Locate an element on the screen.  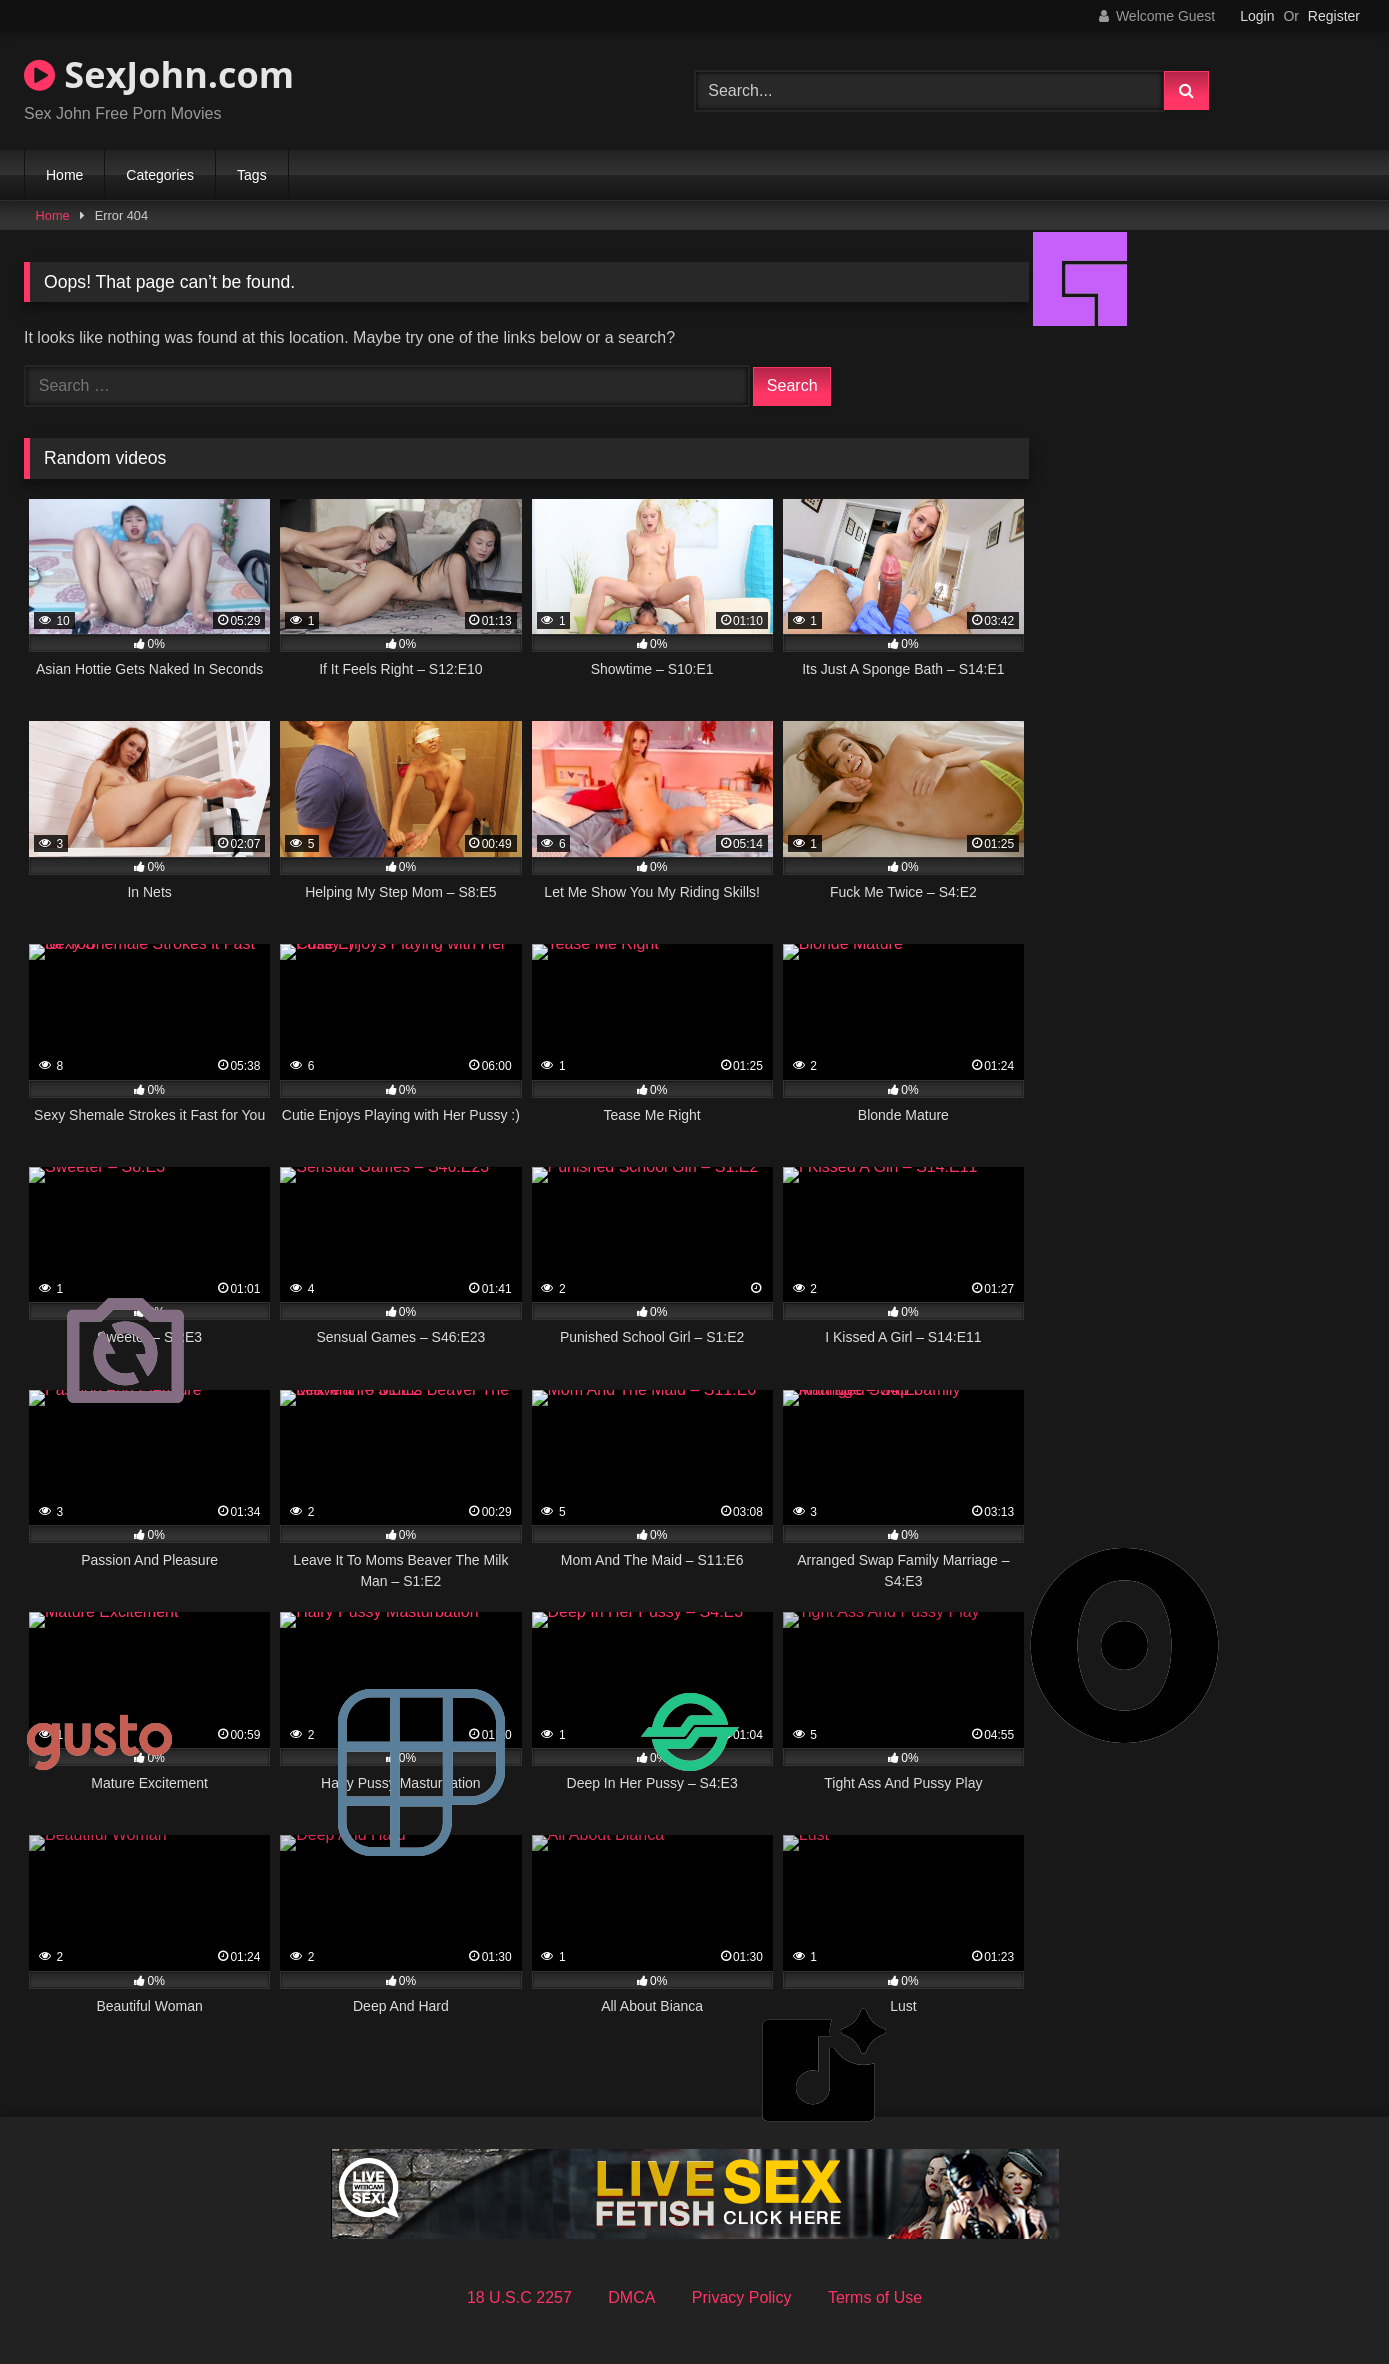
SMRT Corporation logo is located at coordinates (690, 1732).